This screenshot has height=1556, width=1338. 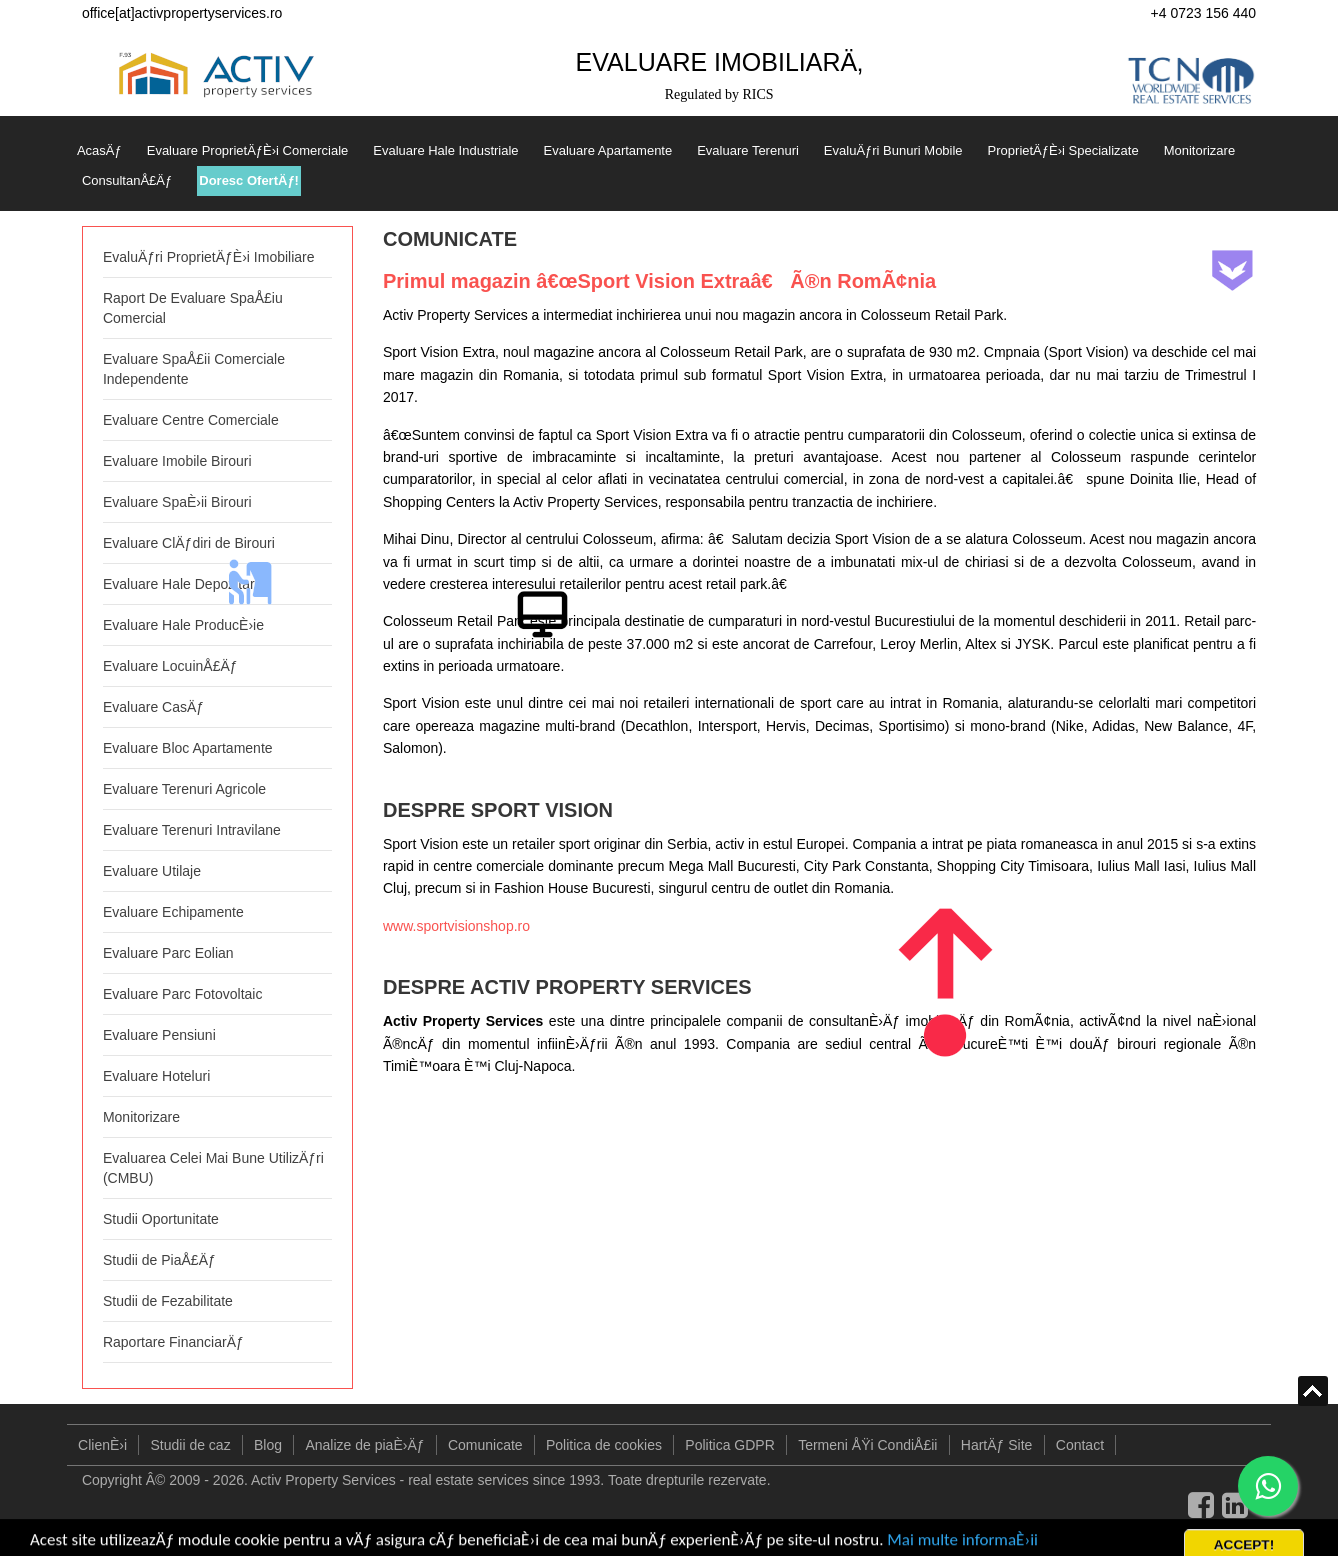 What do you see at coordinates (542, 612) in the screenshot?
I see `switch to desktop view` at bounding box center [542, 612].